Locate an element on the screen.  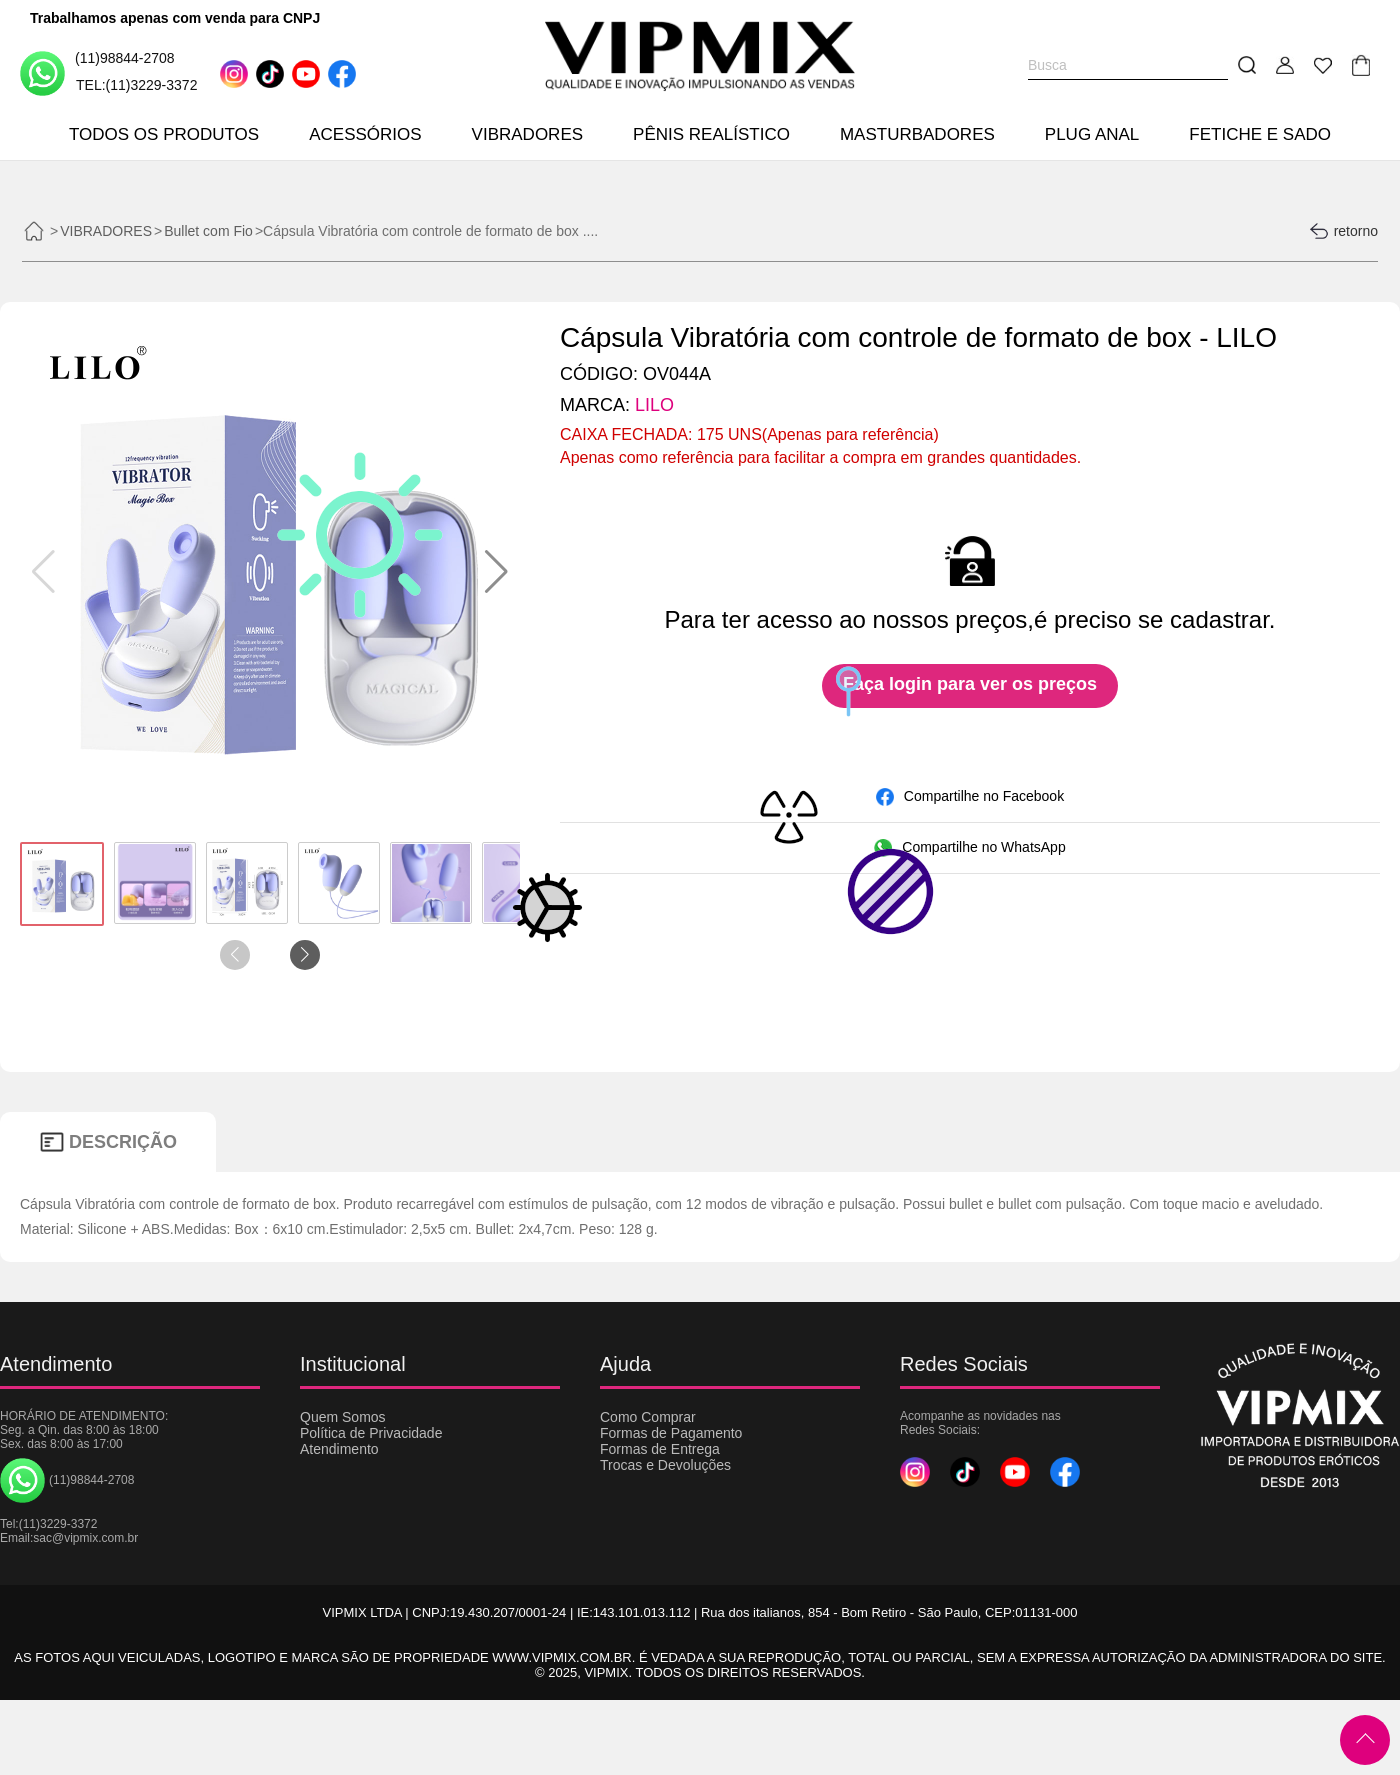
access settings or preferences is located at coordinates (547, 907).